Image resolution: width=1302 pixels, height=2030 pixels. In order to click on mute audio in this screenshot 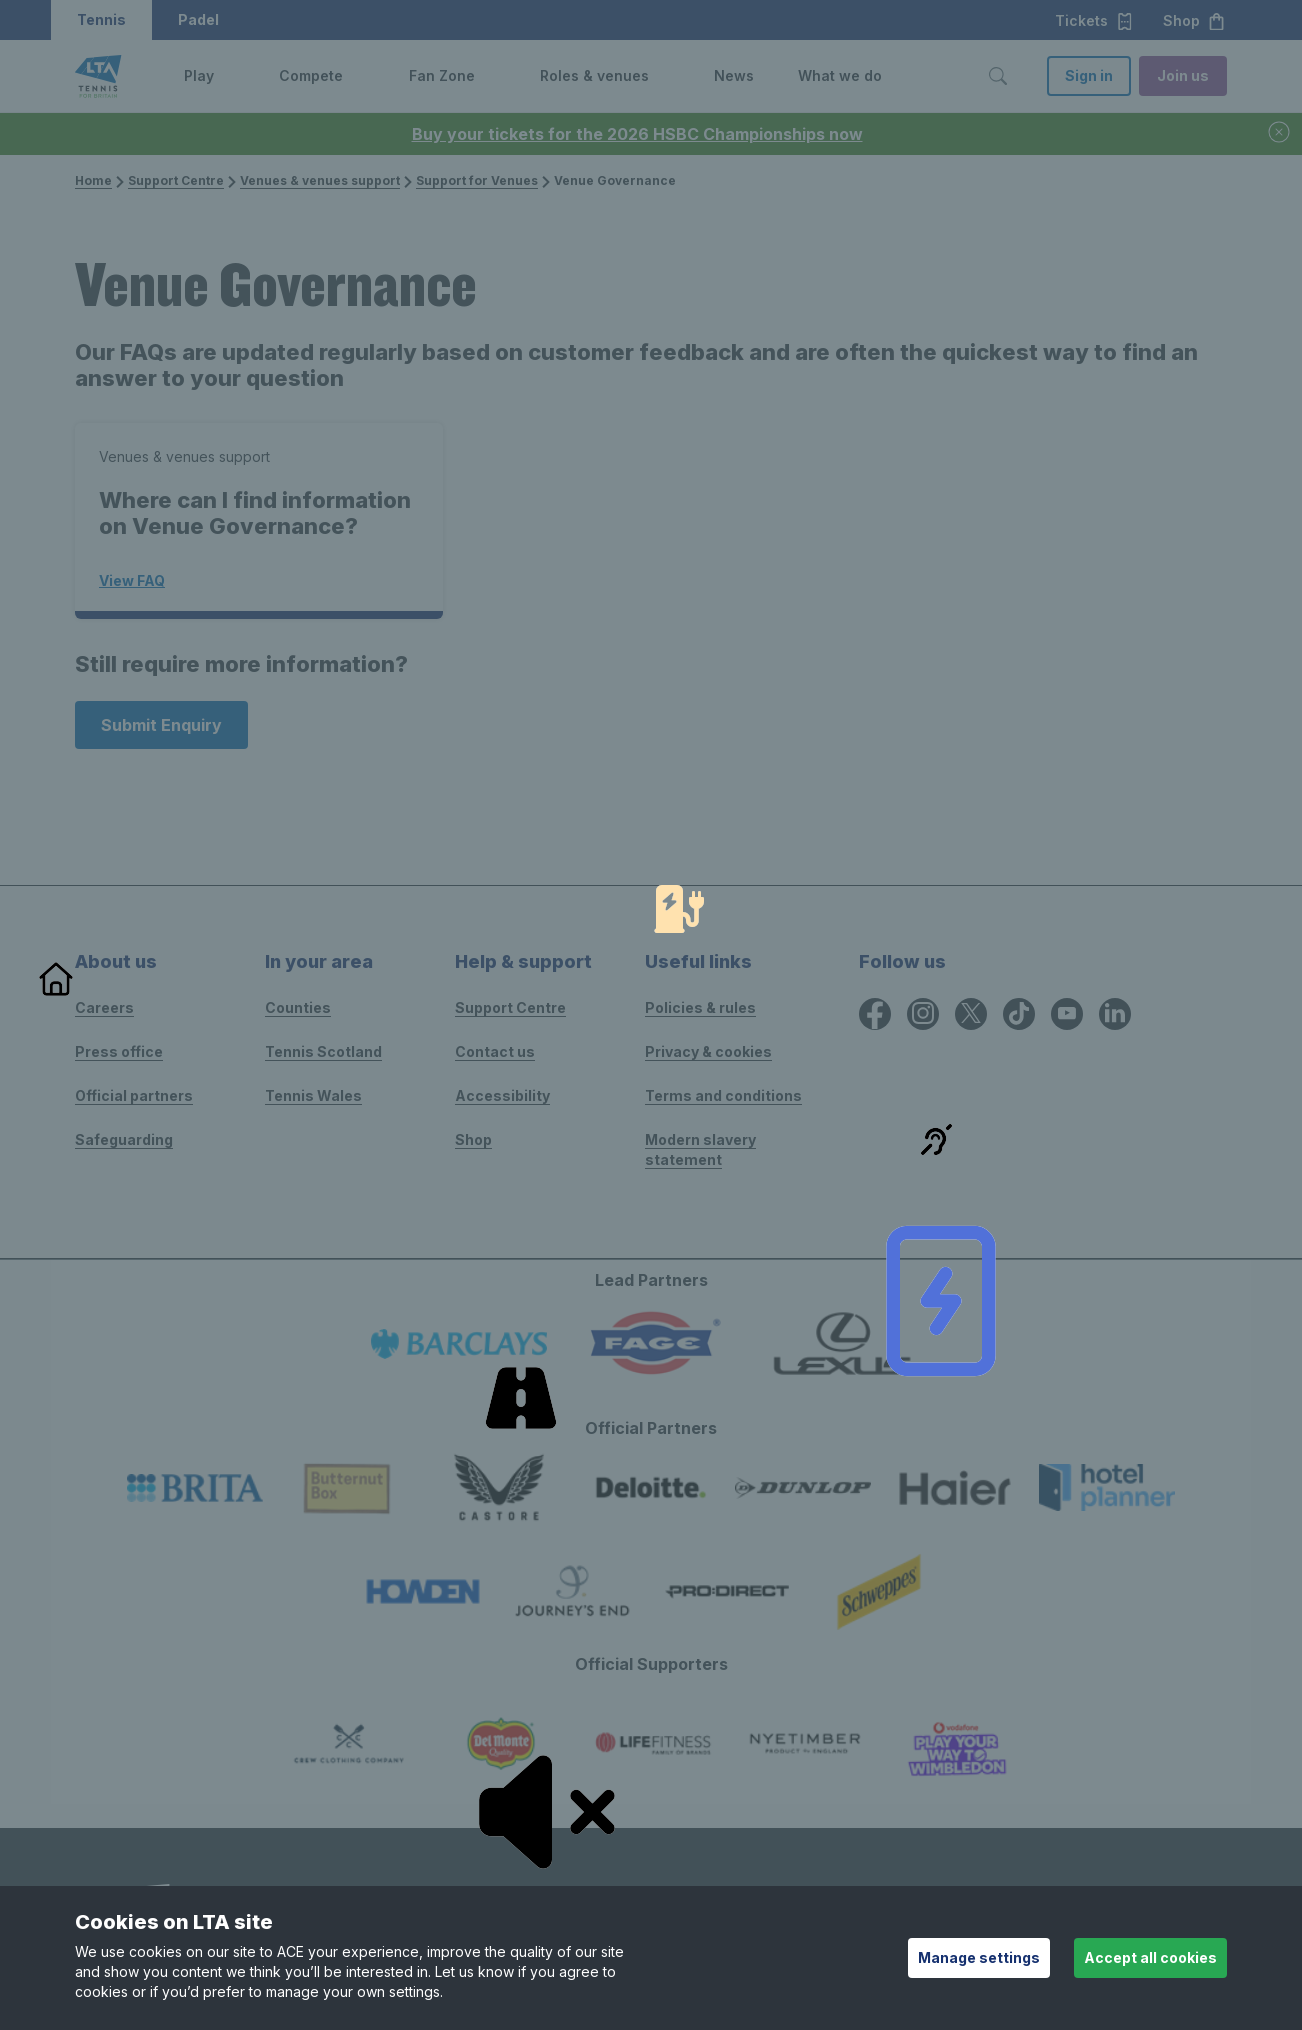, I will do `click(552, 1812)`.